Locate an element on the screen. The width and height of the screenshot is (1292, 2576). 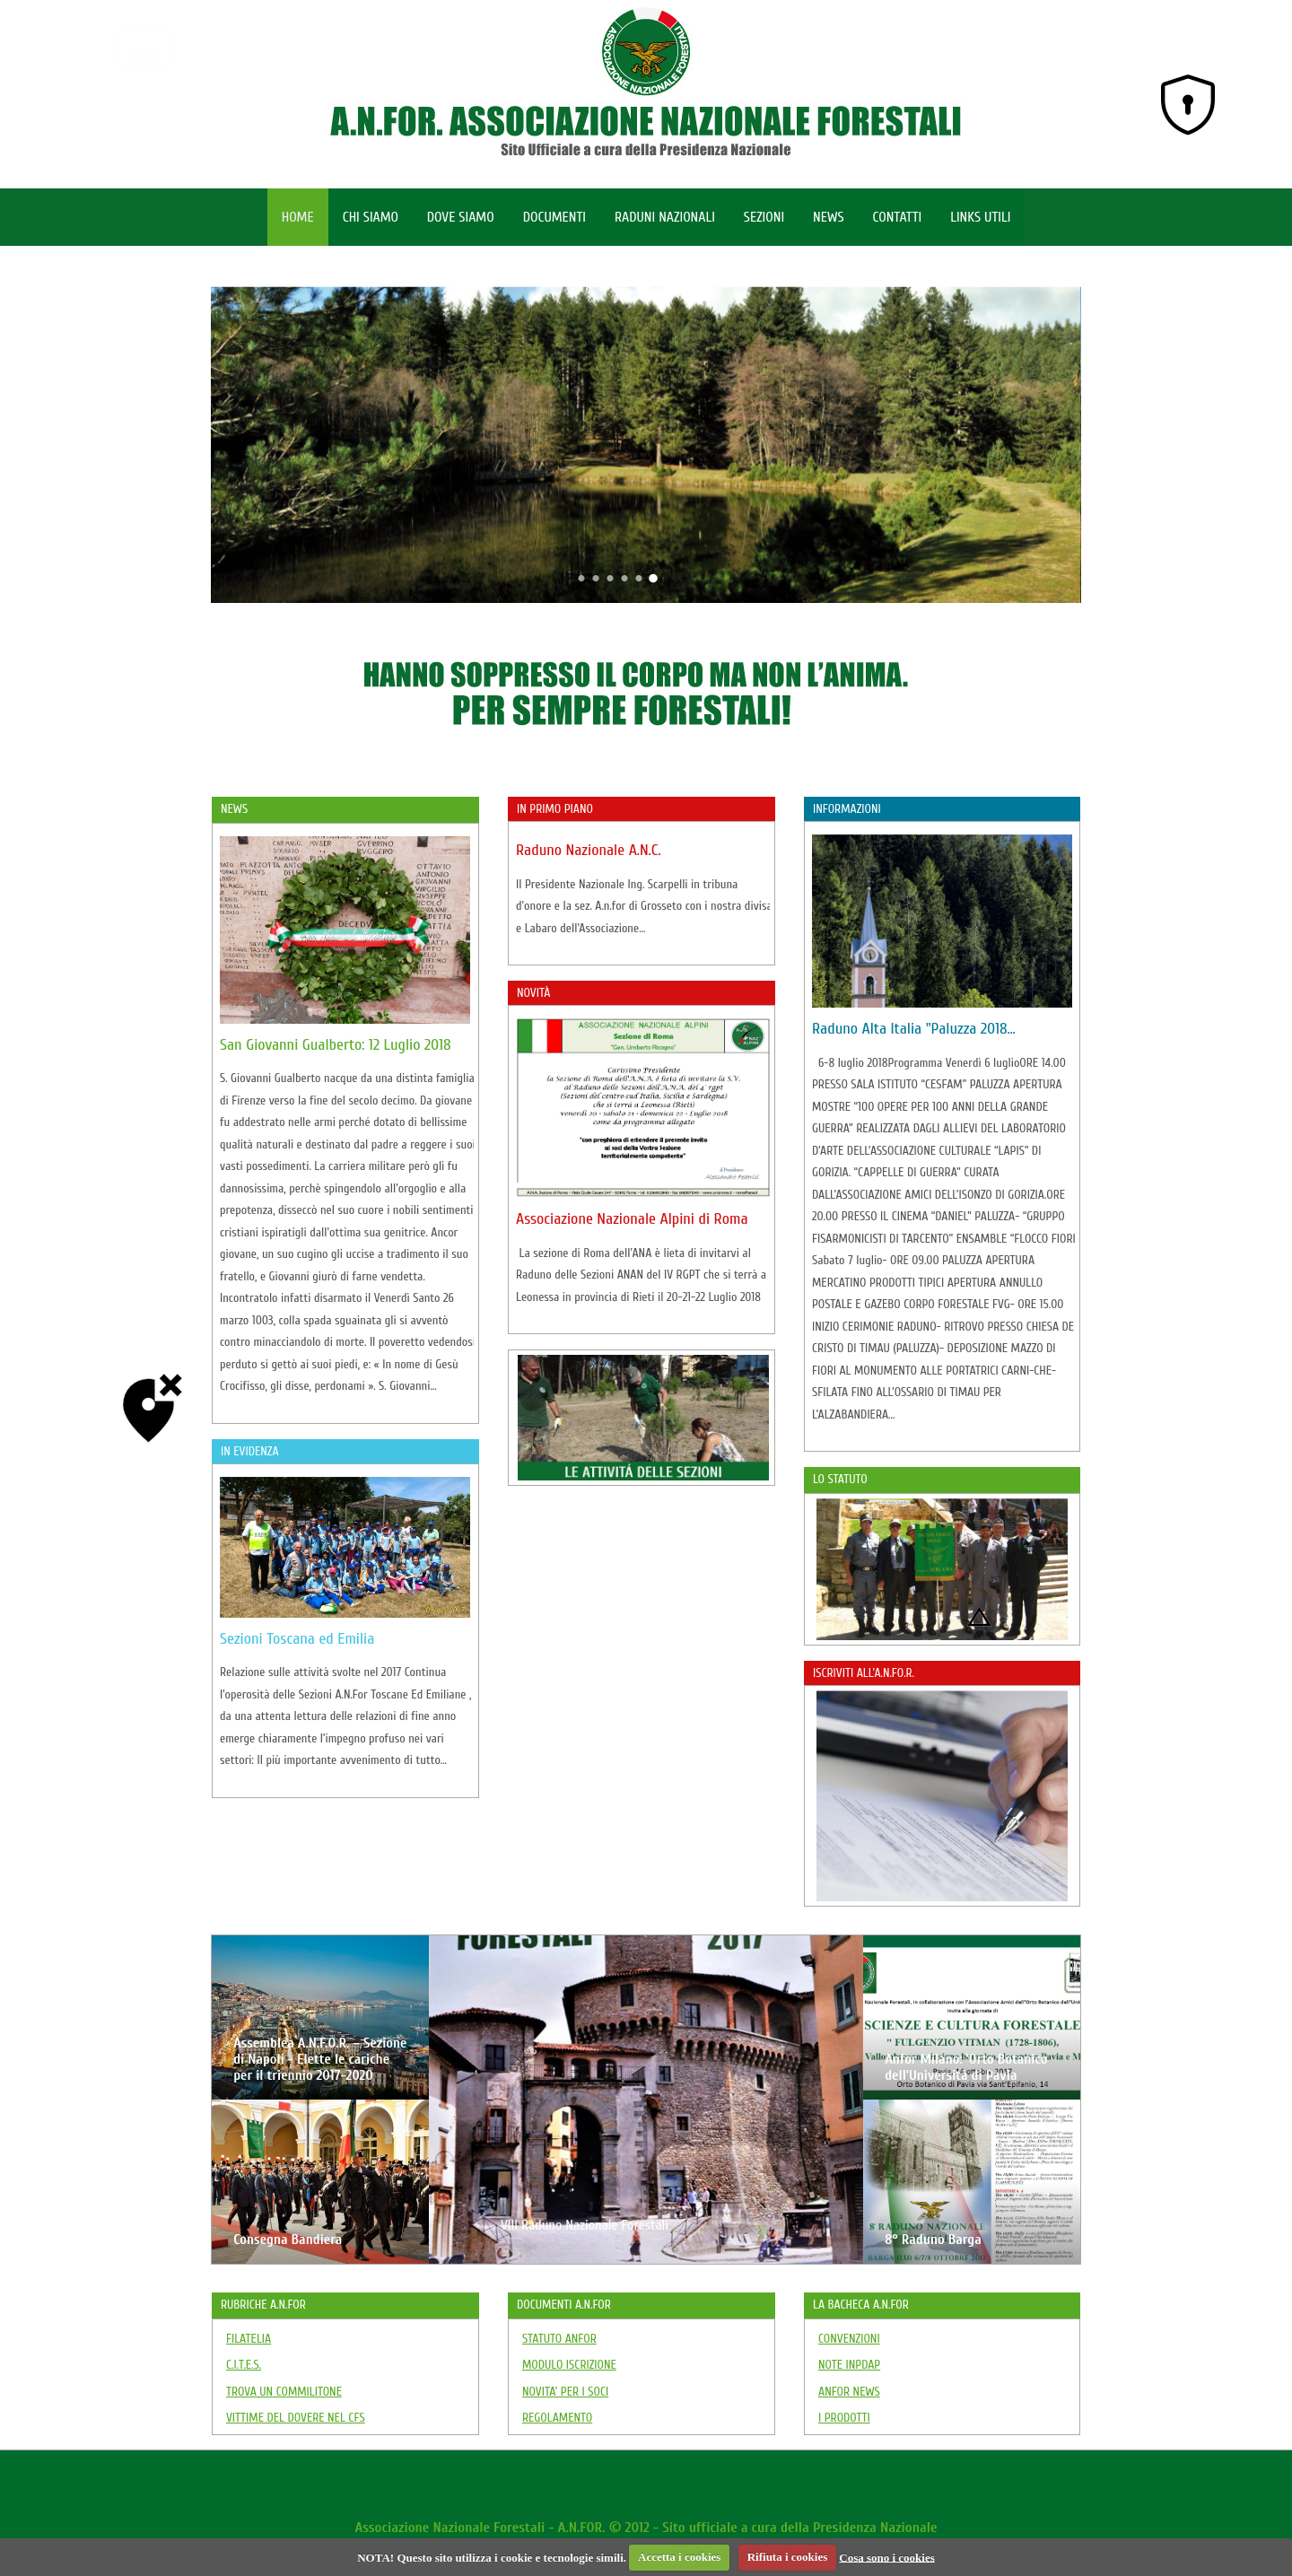
remove a saved location pin is located at coordinates (148, 1407).